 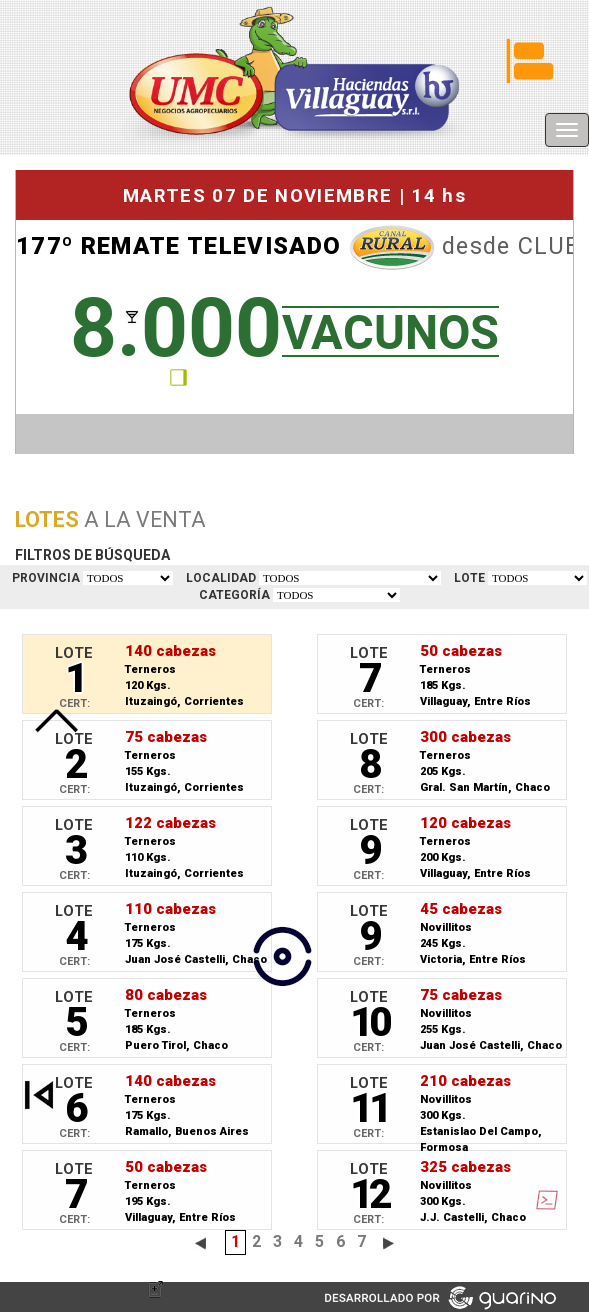 What do you see at coordinates (178, 377) in the screenshot?
I see `move activity bar to the right side of the layout` at bounding box center [178, 377].